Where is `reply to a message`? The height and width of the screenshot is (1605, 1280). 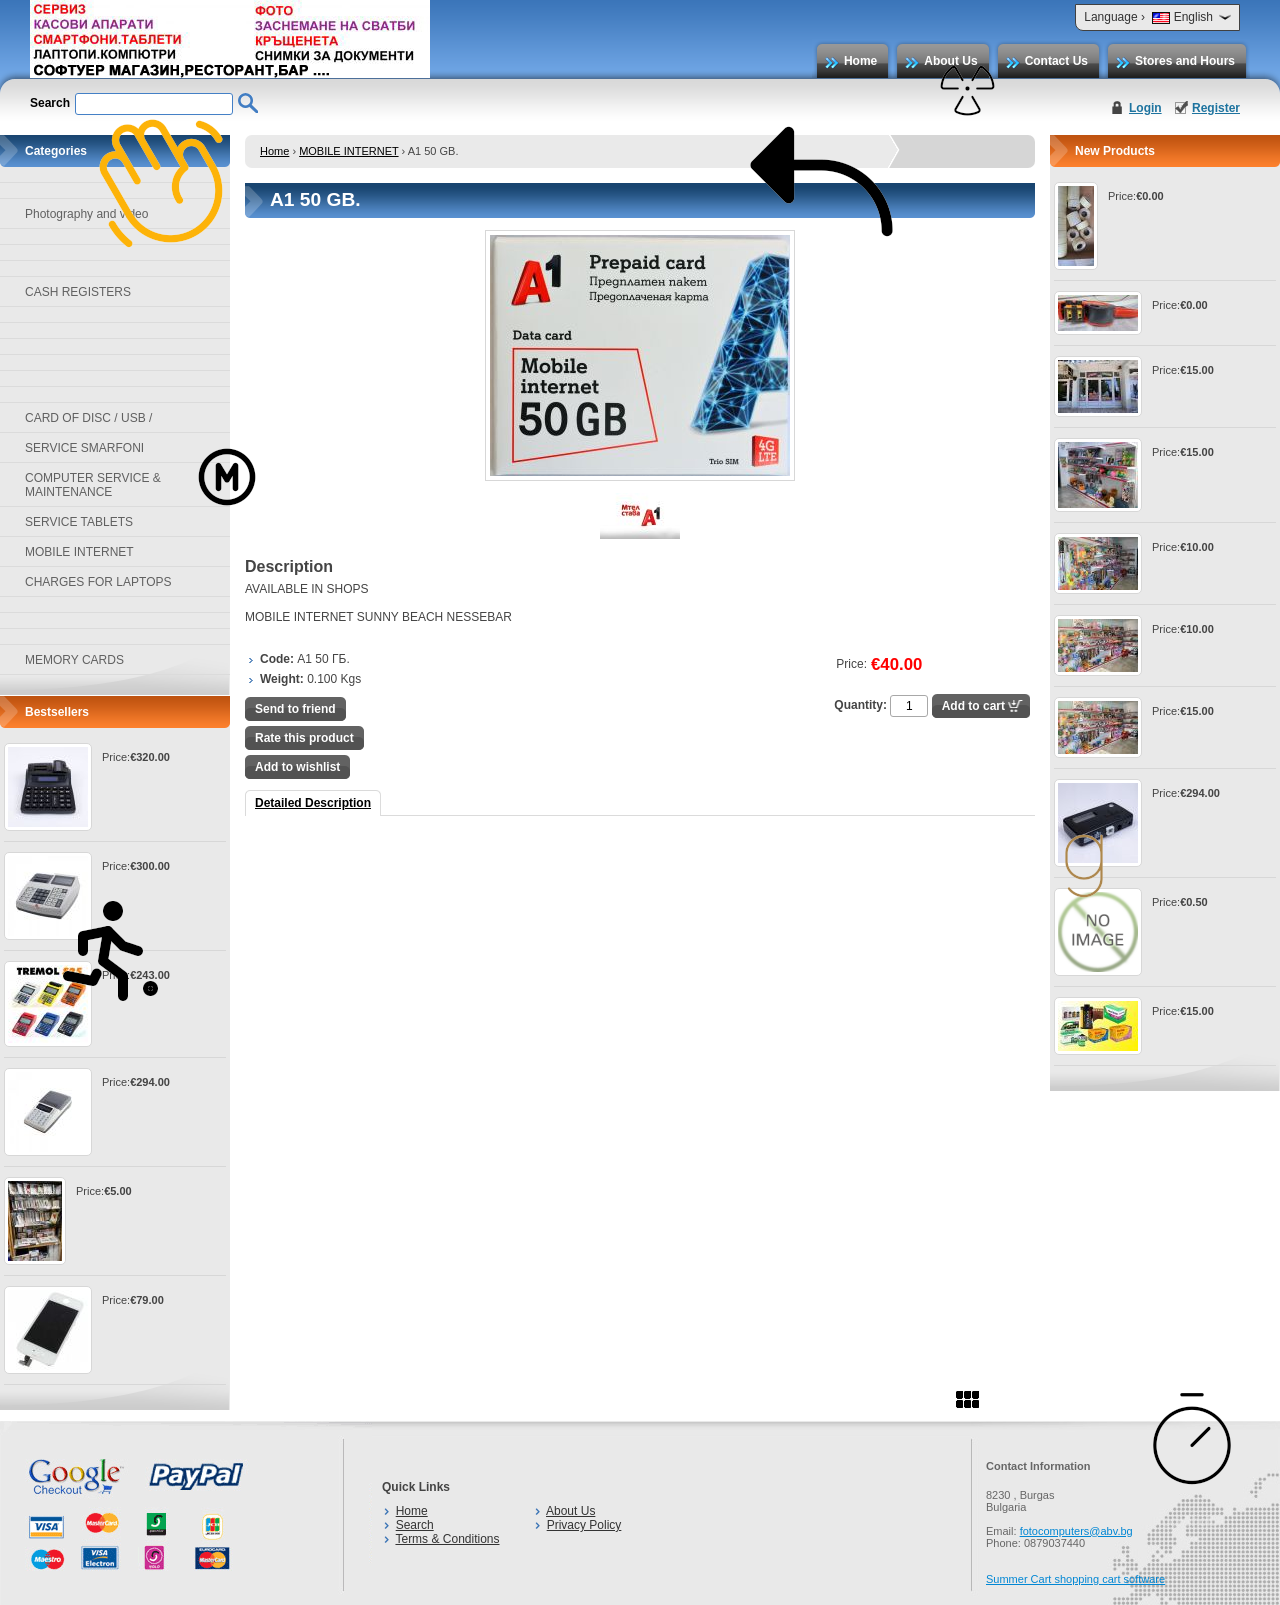
reply to a message is located at coordinates (821, 181).